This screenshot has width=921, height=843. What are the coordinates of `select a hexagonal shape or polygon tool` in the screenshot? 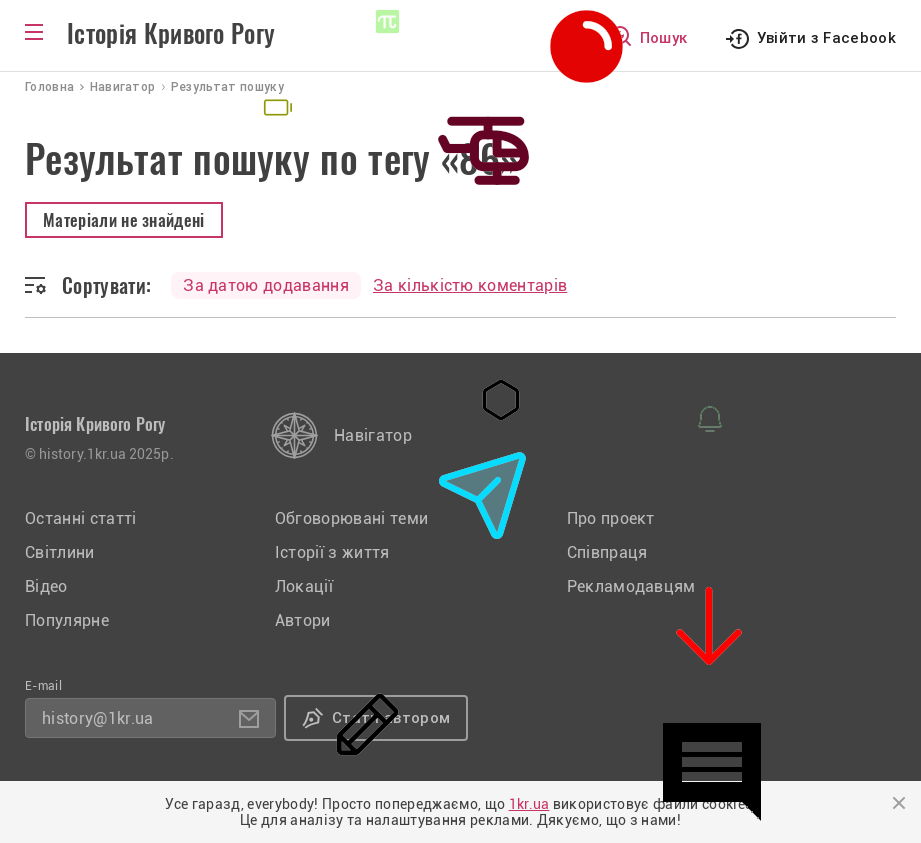 It's located at (501, 400).